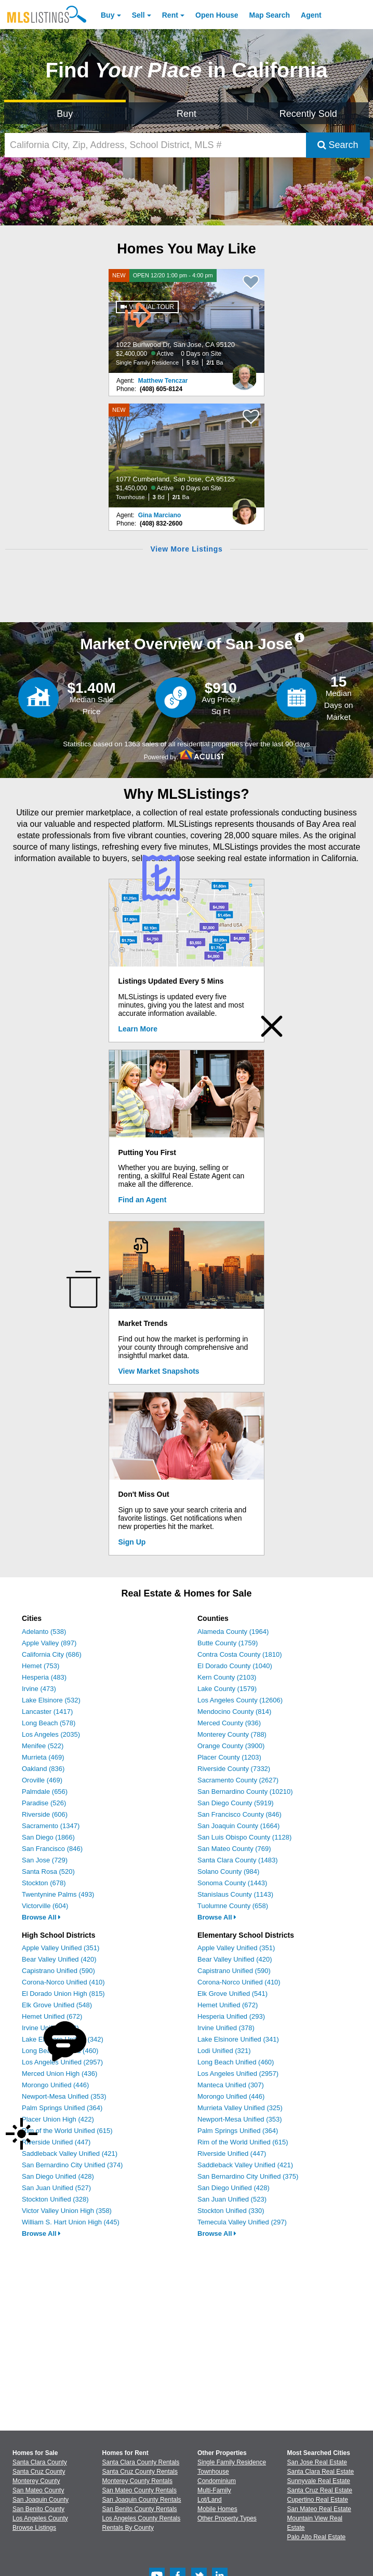 Image resolution: width=373 pixels, height=2576 pixels. What do you see at coordinates (141, 1245) in the screenshot?
I see `open audio file` at bounding box center [141, 1245].